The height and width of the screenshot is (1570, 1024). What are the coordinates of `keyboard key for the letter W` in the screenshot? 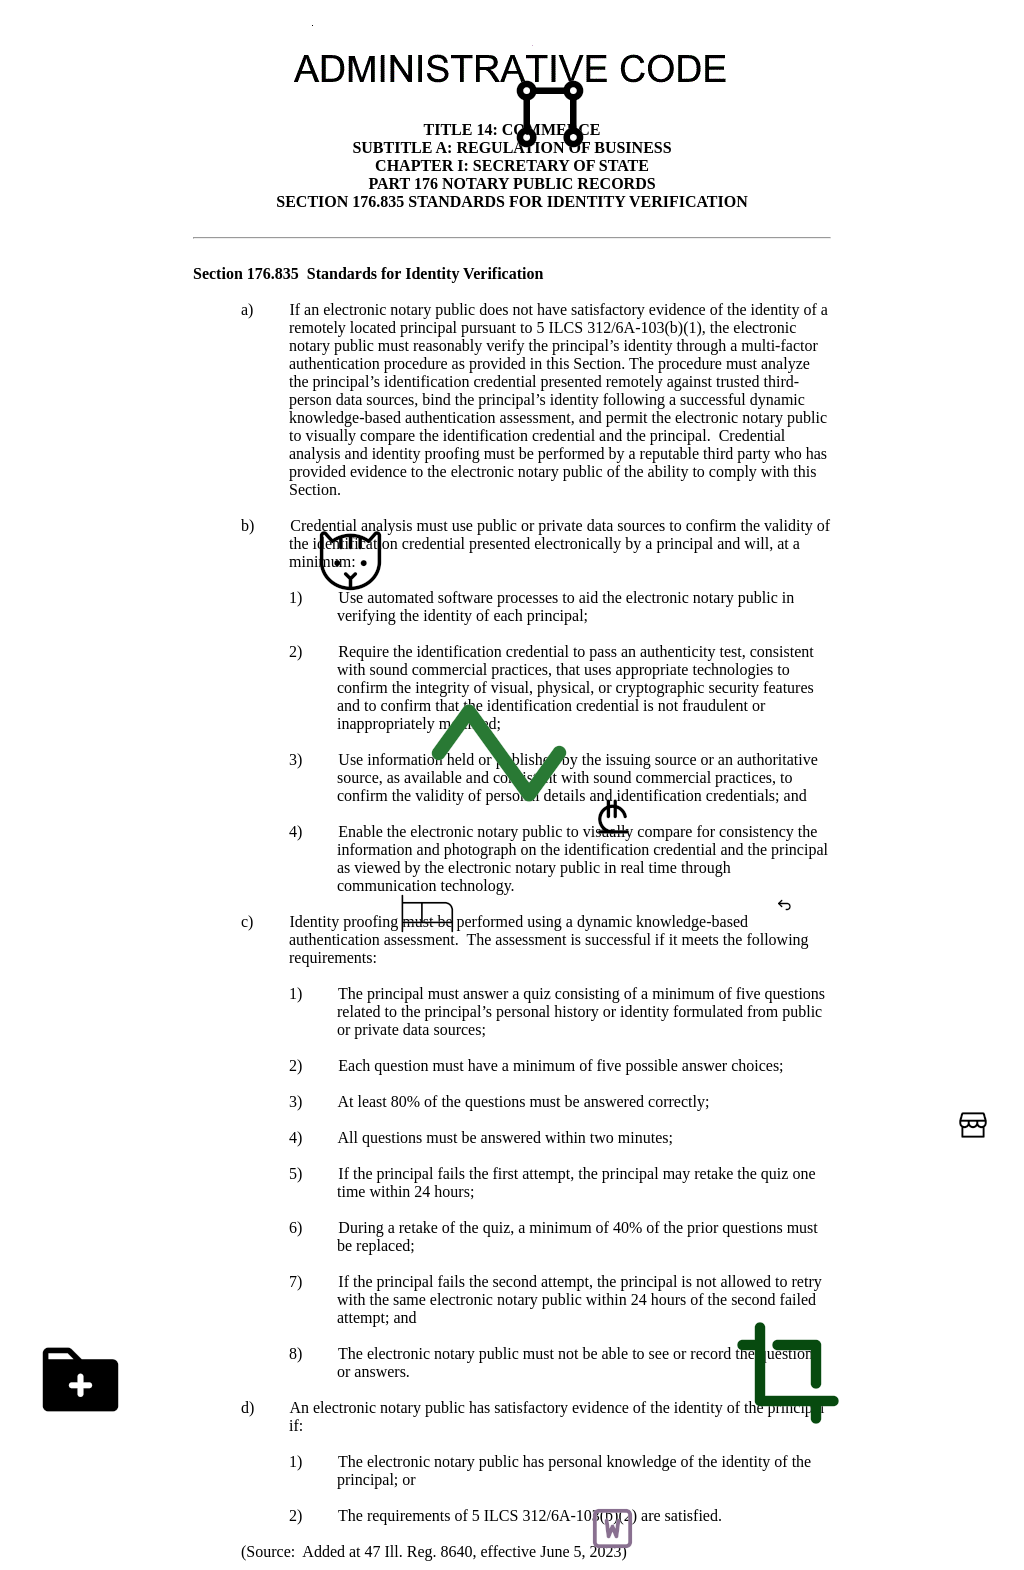 It's located at (612, 1528).